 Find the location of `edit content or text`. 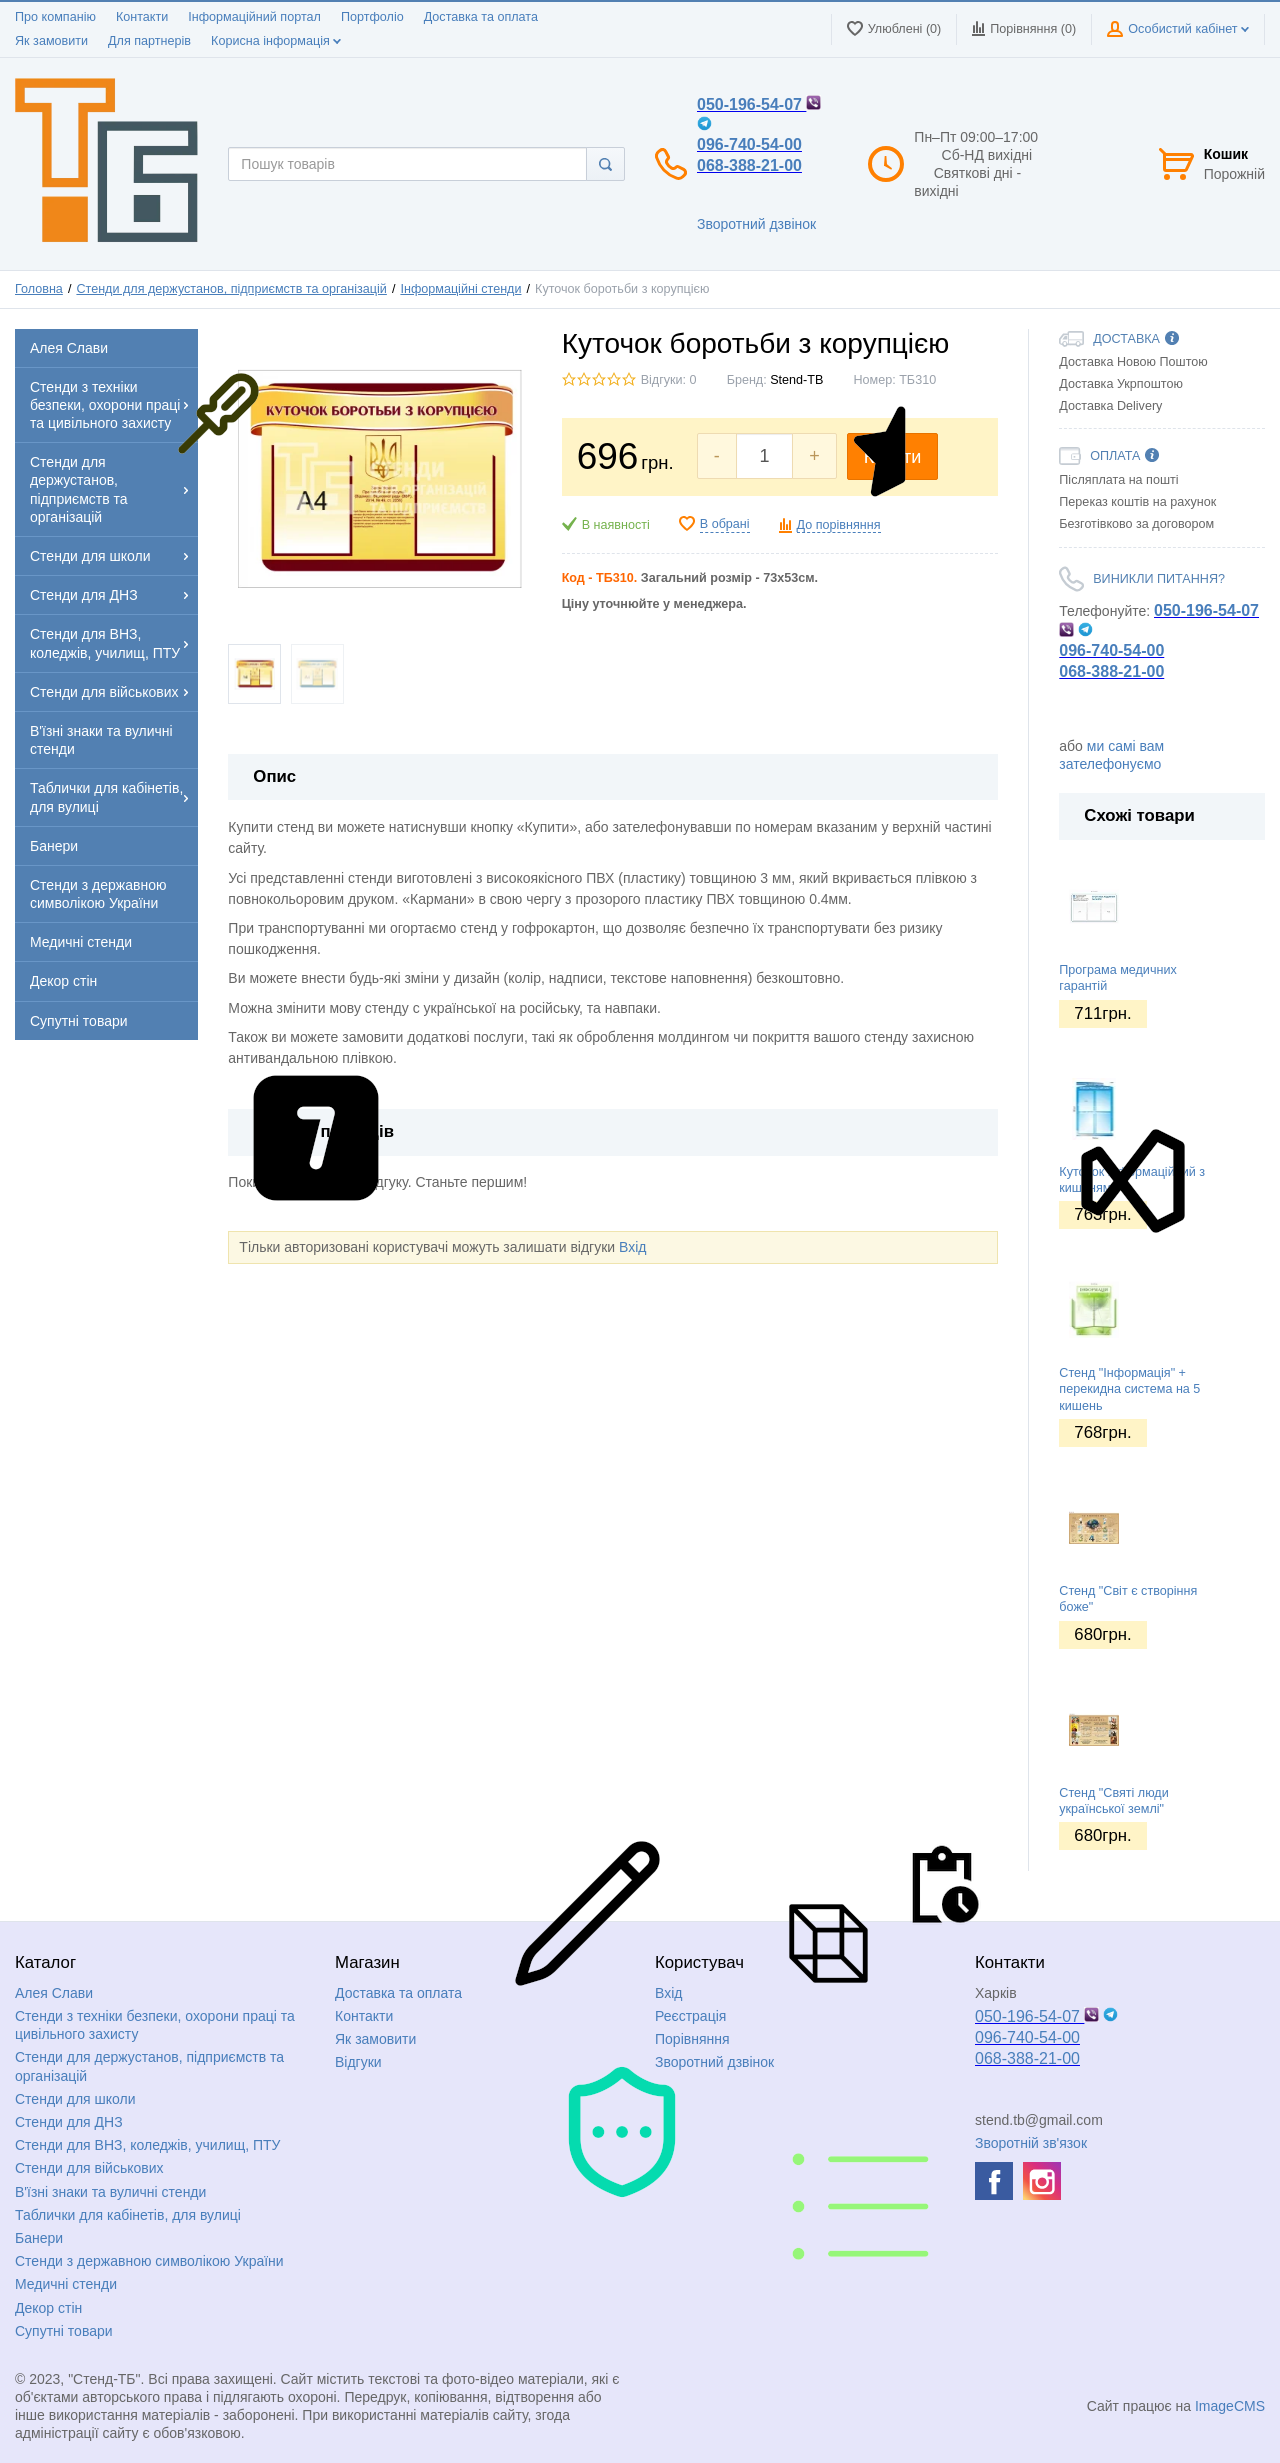

edit content or text is located at coordinates (587, 1913).